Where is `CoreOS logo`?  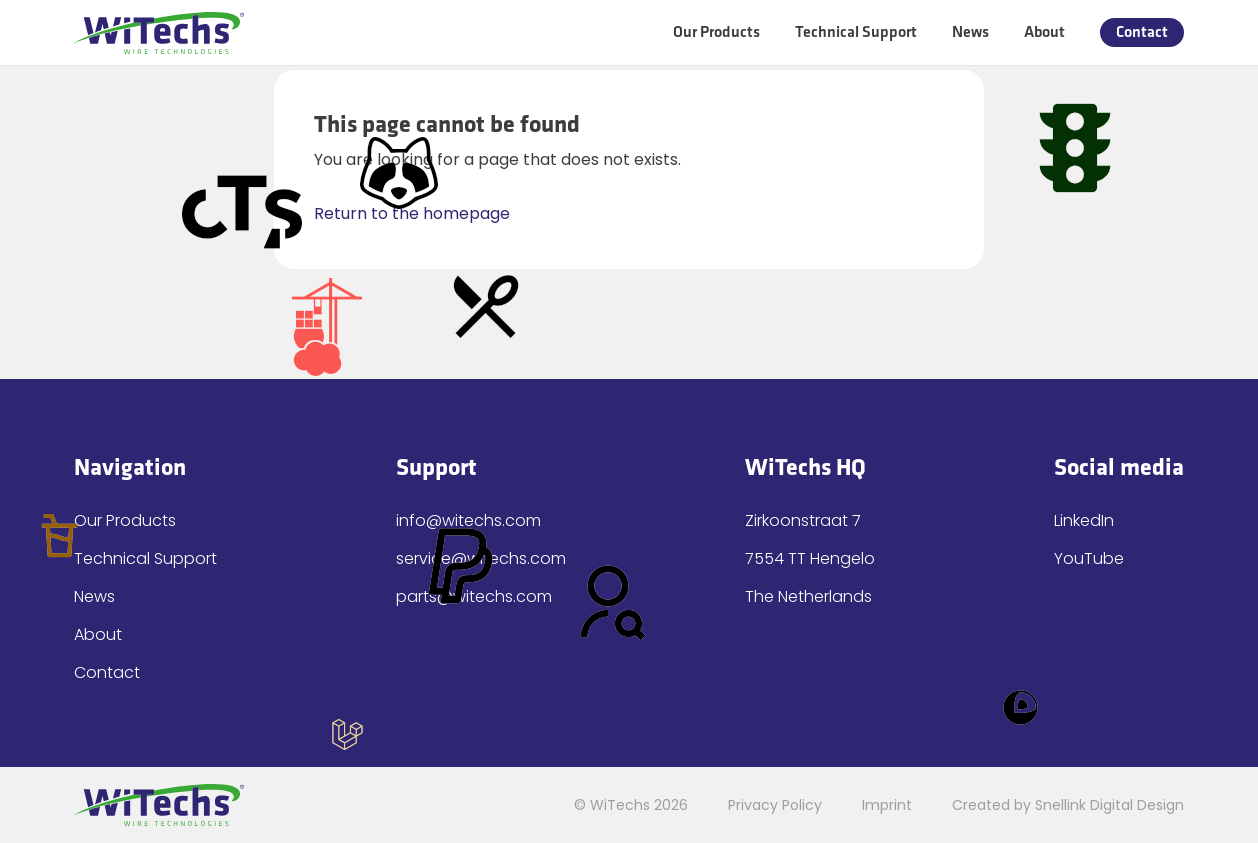 CoreOS logo is located at coordinates (1020, 707).